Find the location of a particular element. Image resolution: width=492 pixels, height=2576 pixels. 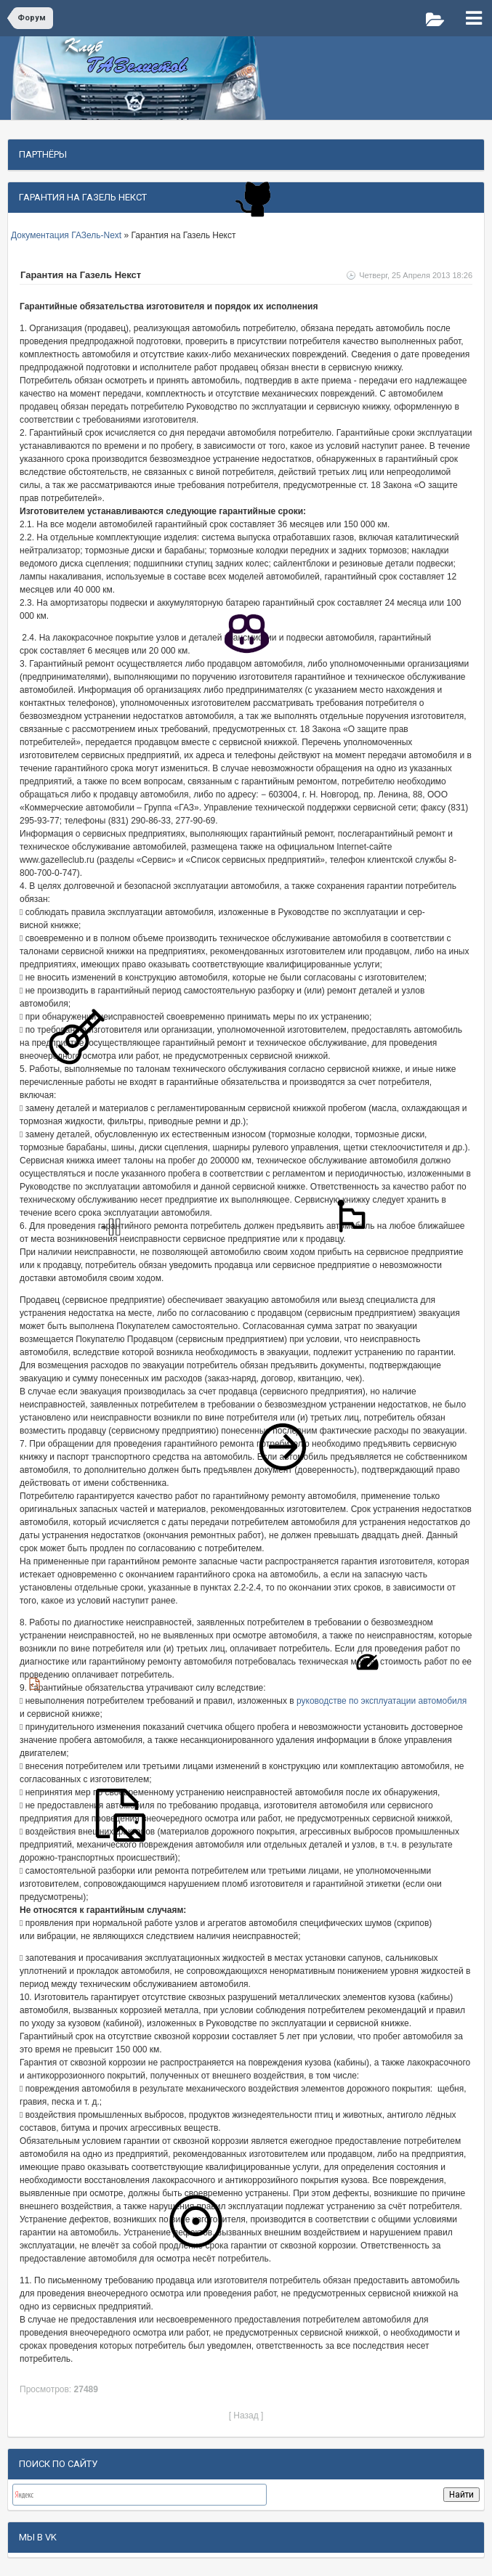

add a column to the left is located at coordinates (112, 1227).